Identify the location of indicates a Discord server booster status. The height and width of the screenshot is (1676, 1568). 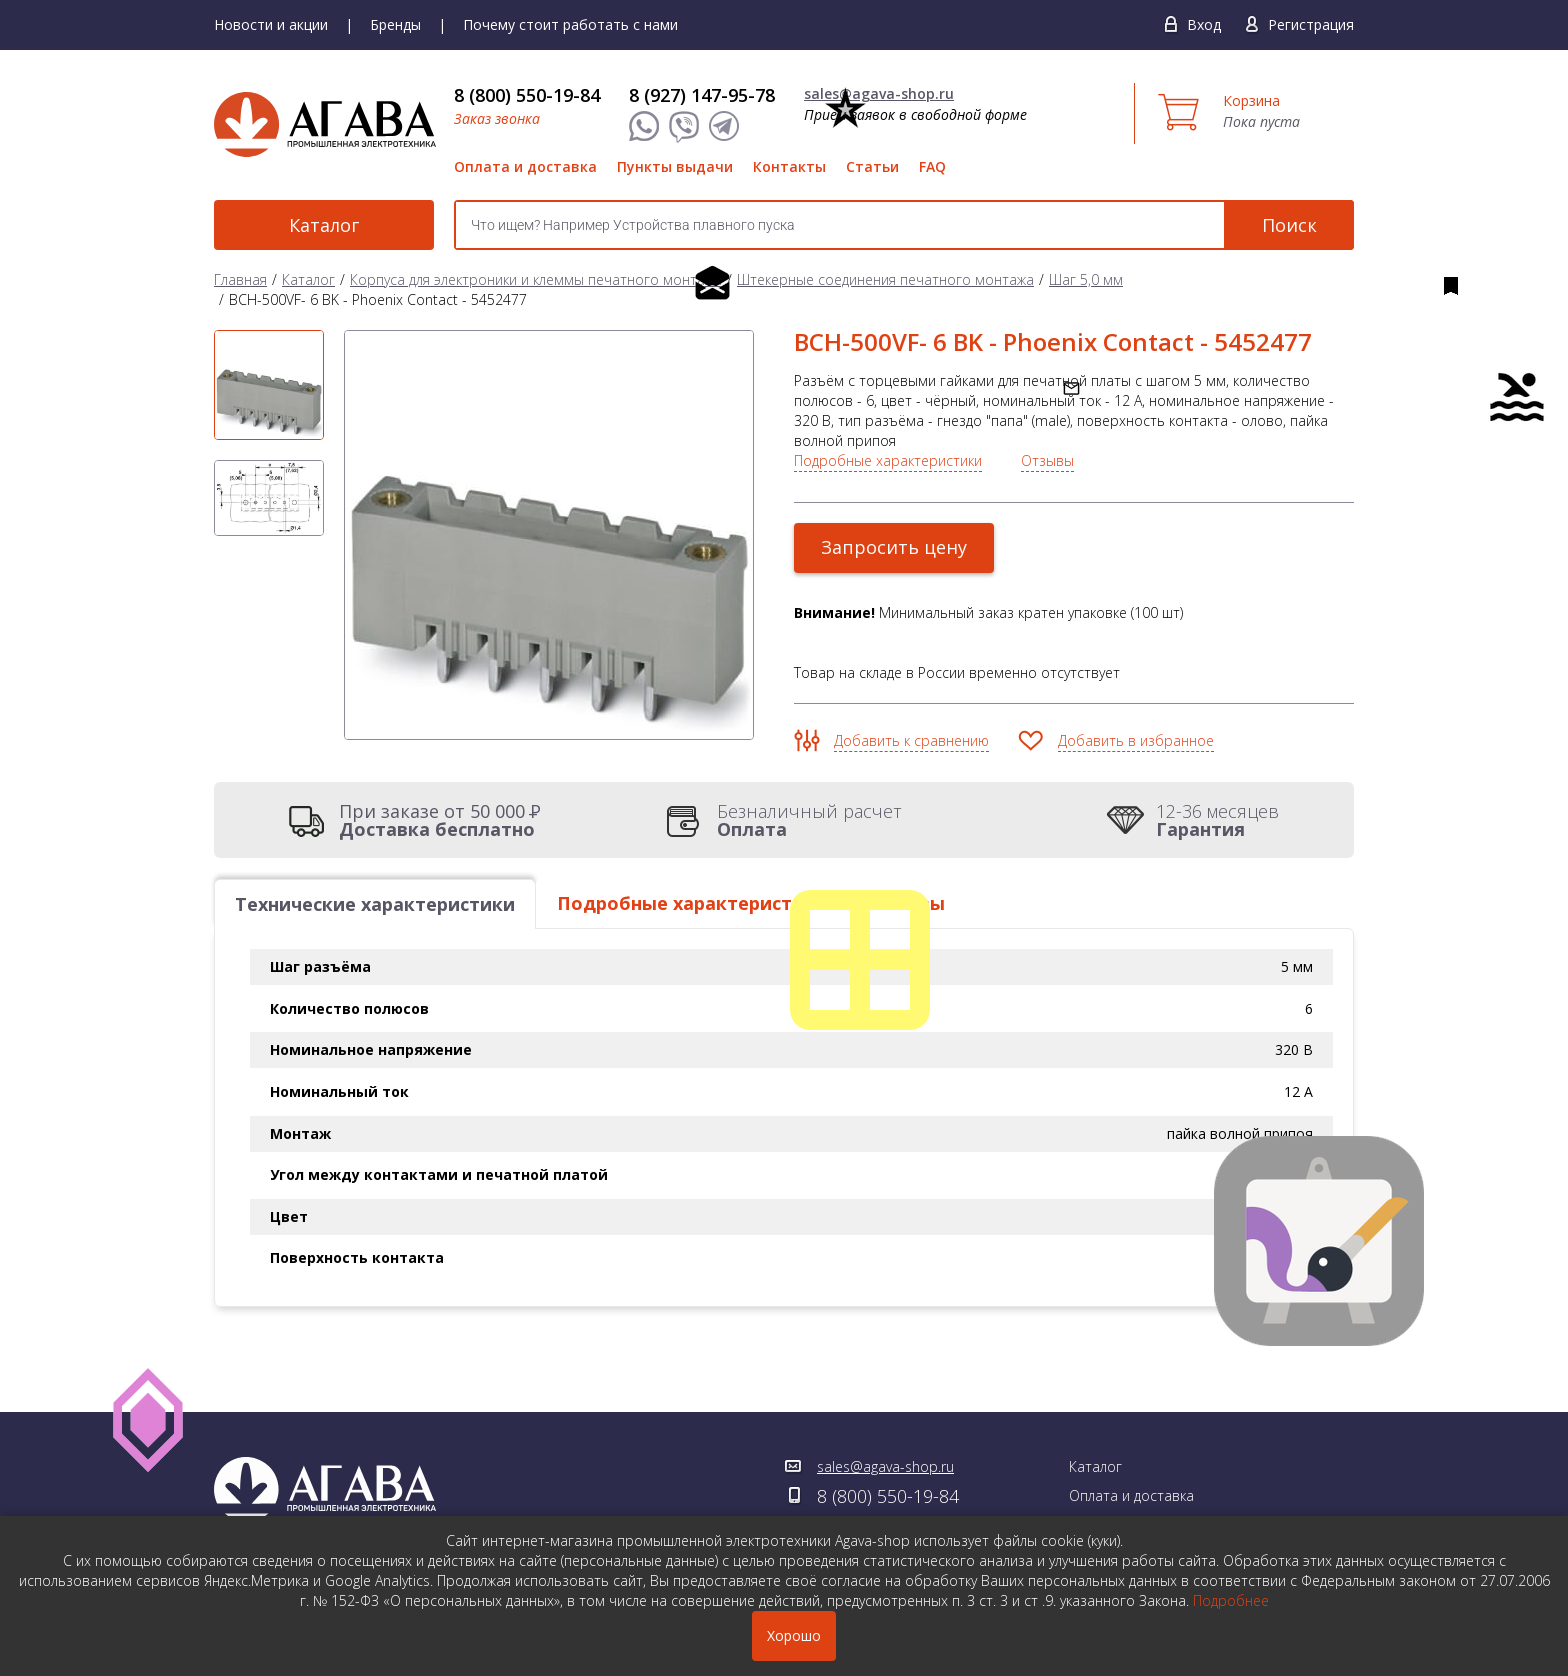
(148, 1420).